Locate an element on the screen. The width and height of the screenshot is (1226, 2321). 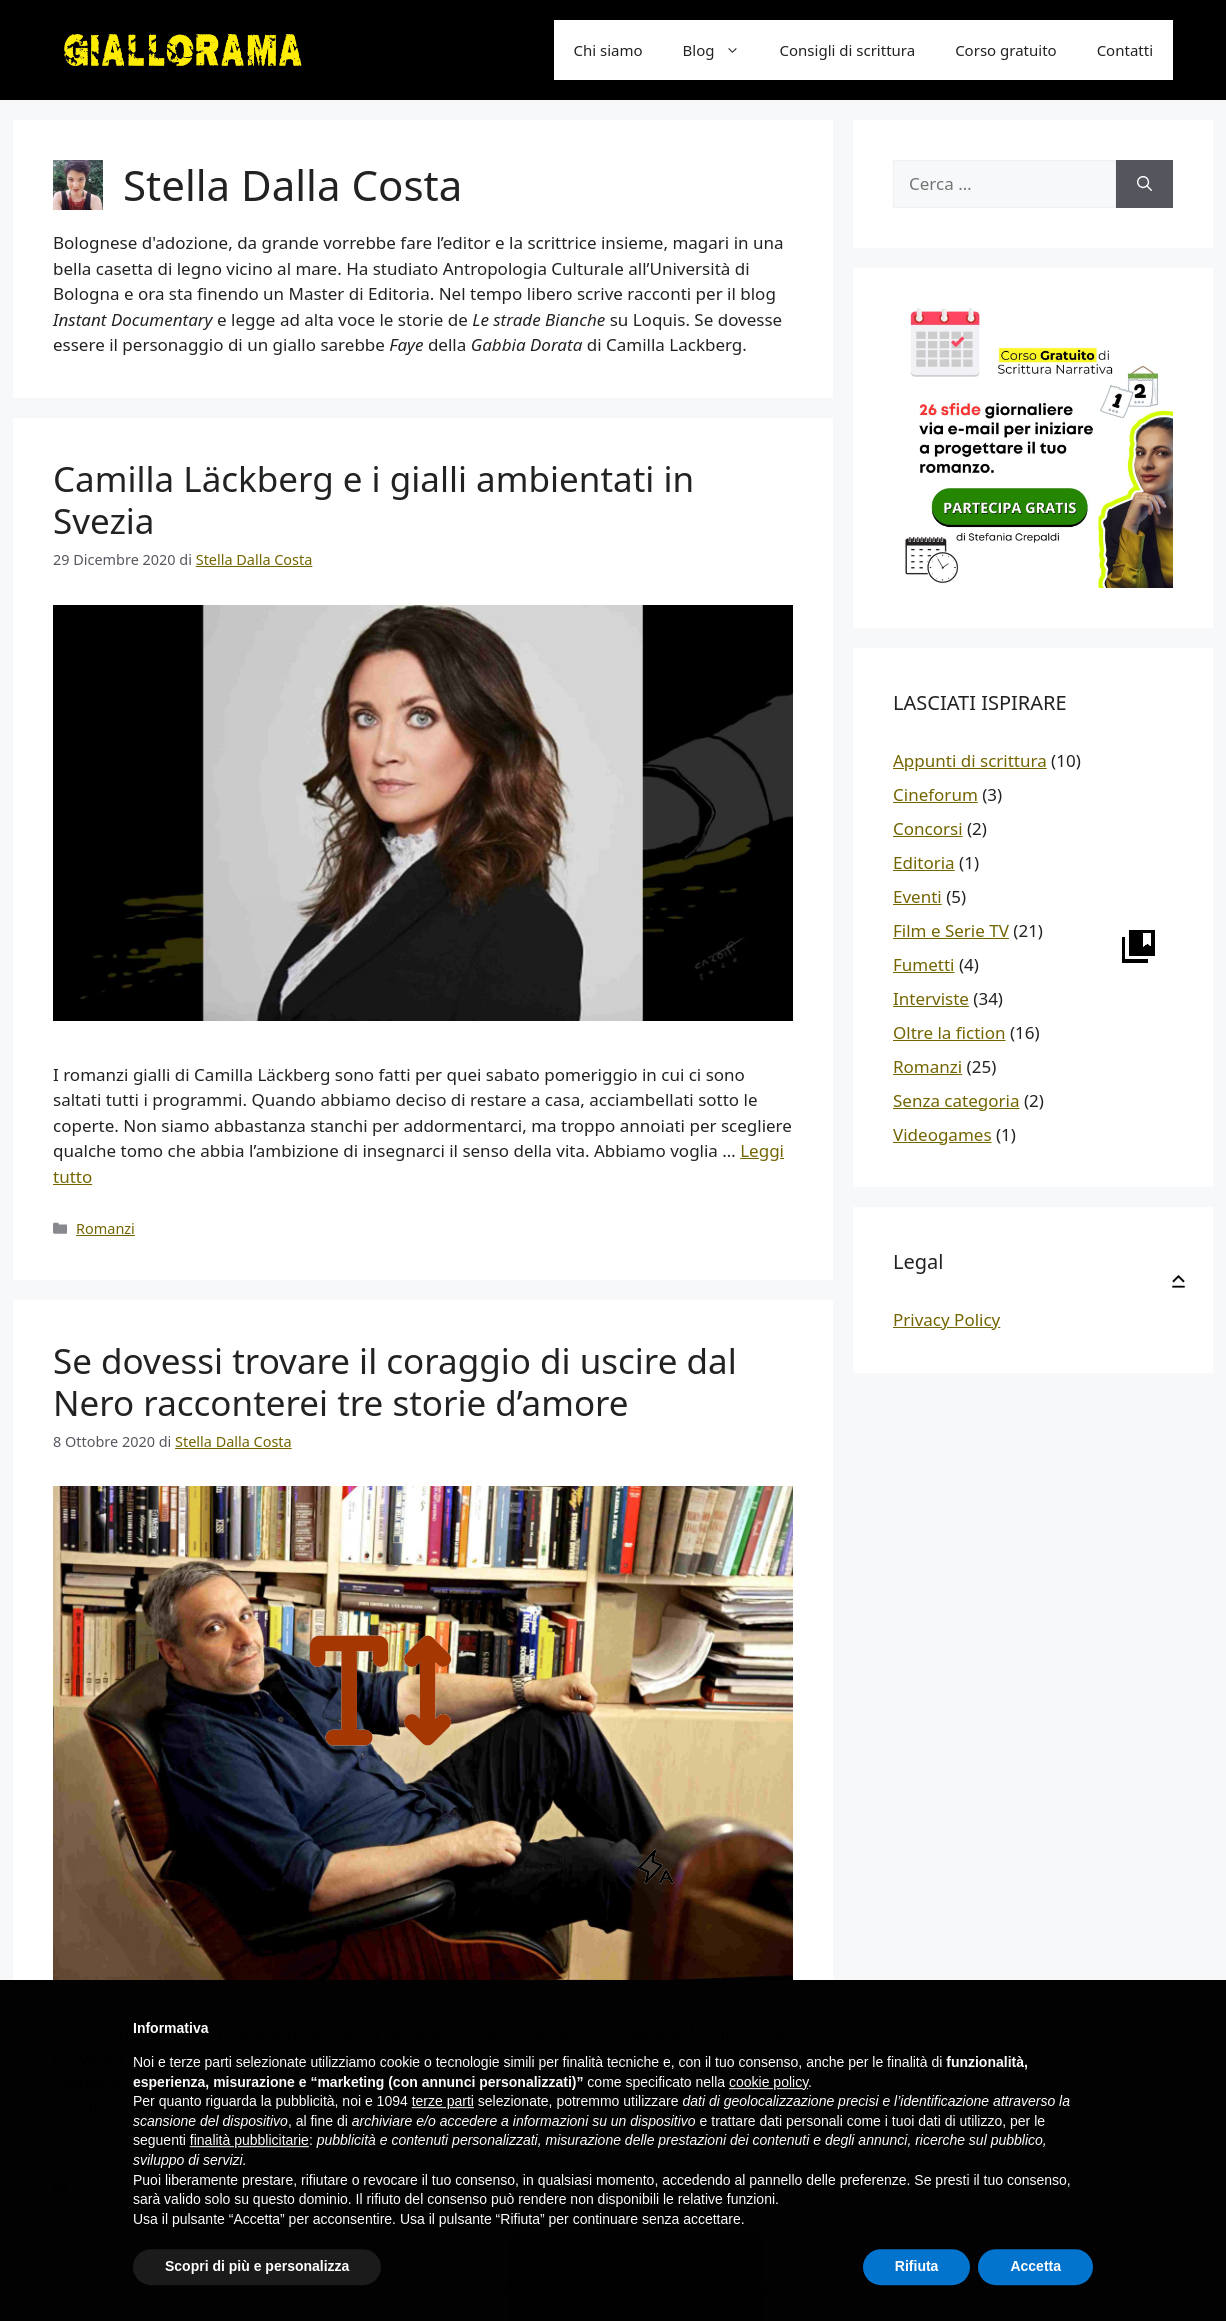
indicates caps lock is enabled on the keyboard is located at coordinates (1178, 1281).